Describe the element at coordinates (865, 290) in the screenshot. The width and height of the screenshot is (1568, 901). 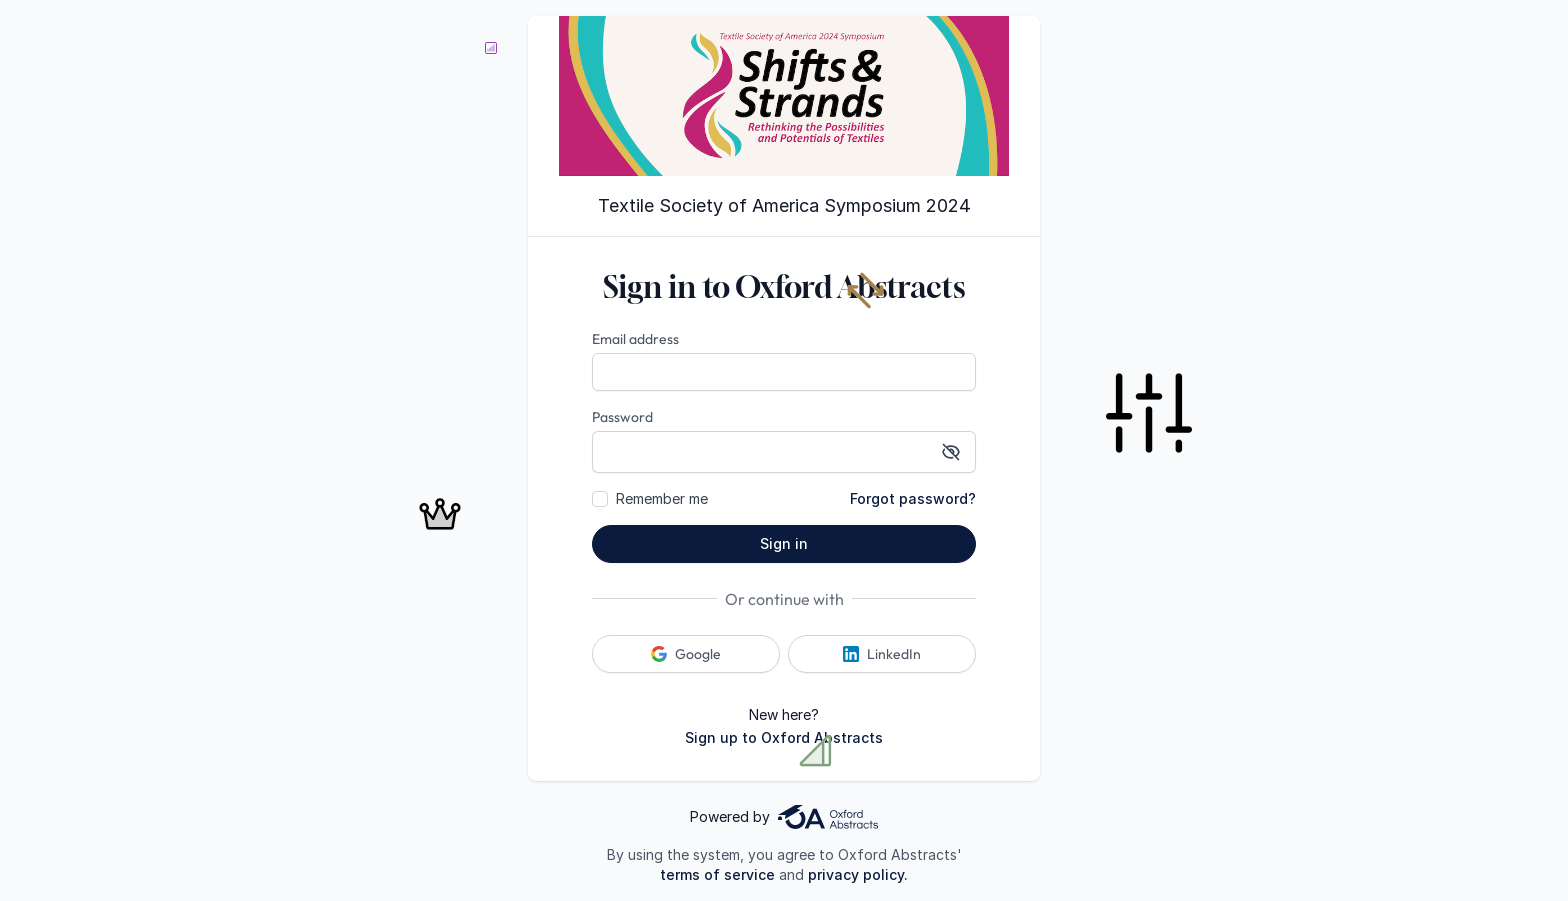
I see `resize element diagonally` at that location.